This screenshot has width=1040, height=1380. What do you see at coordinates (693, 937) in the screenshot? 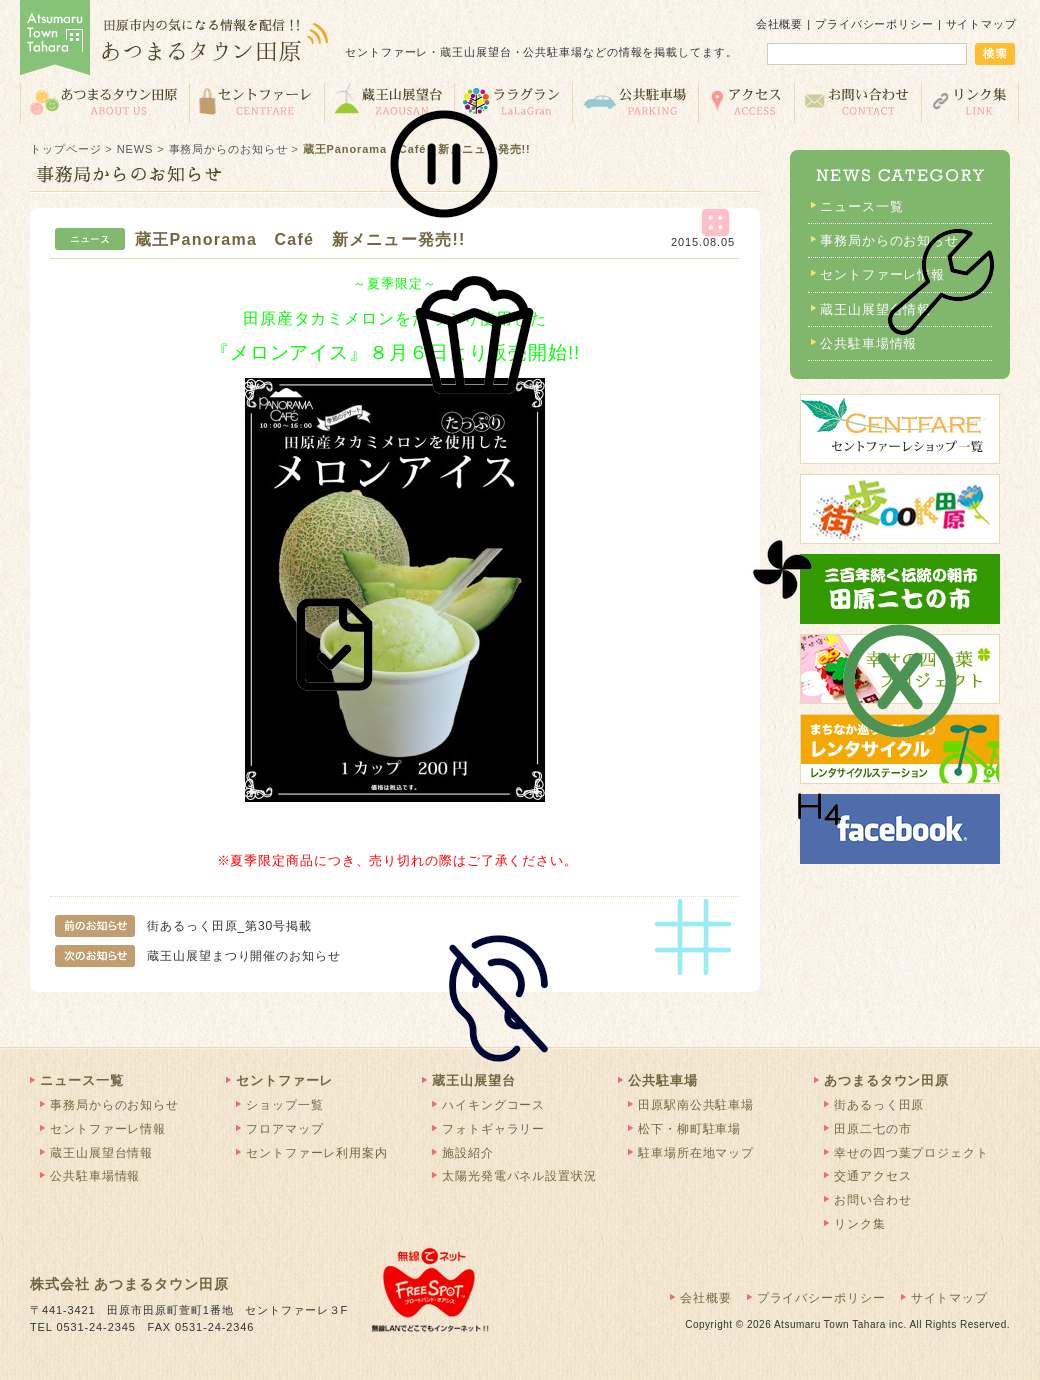
I see `view or browse hashtags` at bounding box center [693, 937].